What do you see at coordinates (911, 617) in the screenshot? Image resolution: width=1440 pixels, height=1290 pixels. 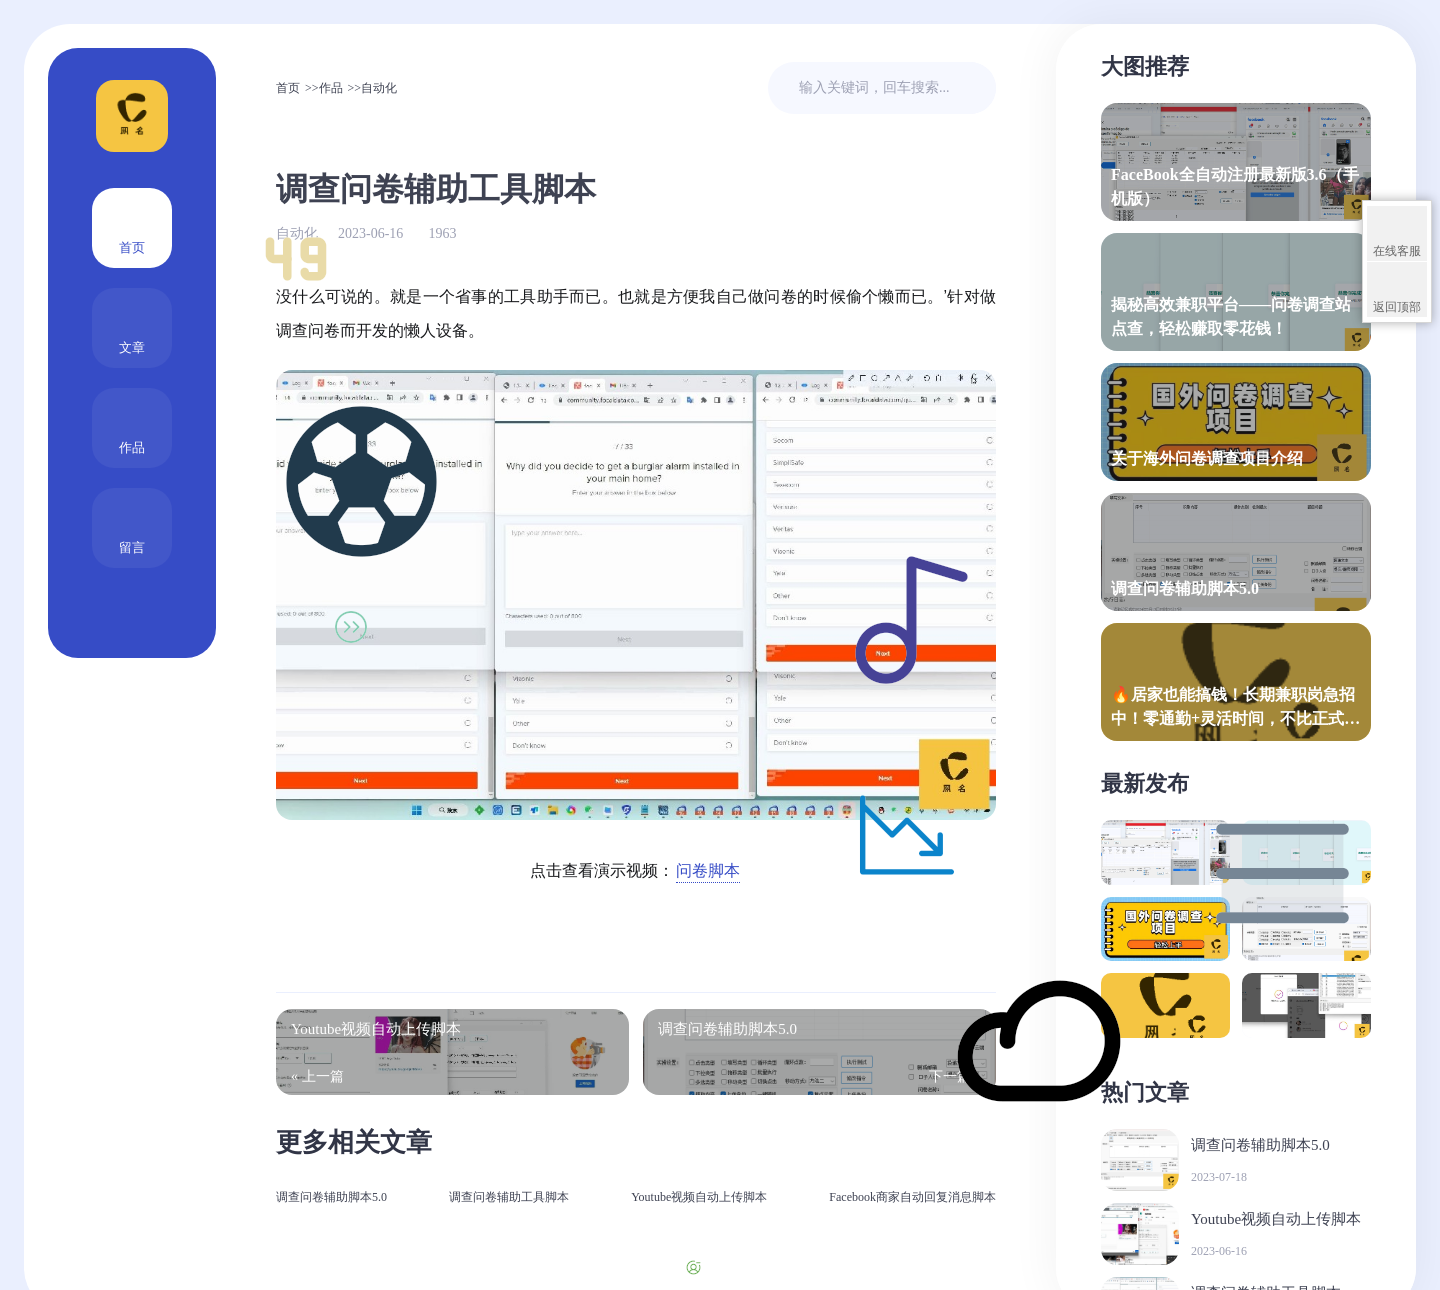 I see `access music or audio player` at bounding box center [911, 617].